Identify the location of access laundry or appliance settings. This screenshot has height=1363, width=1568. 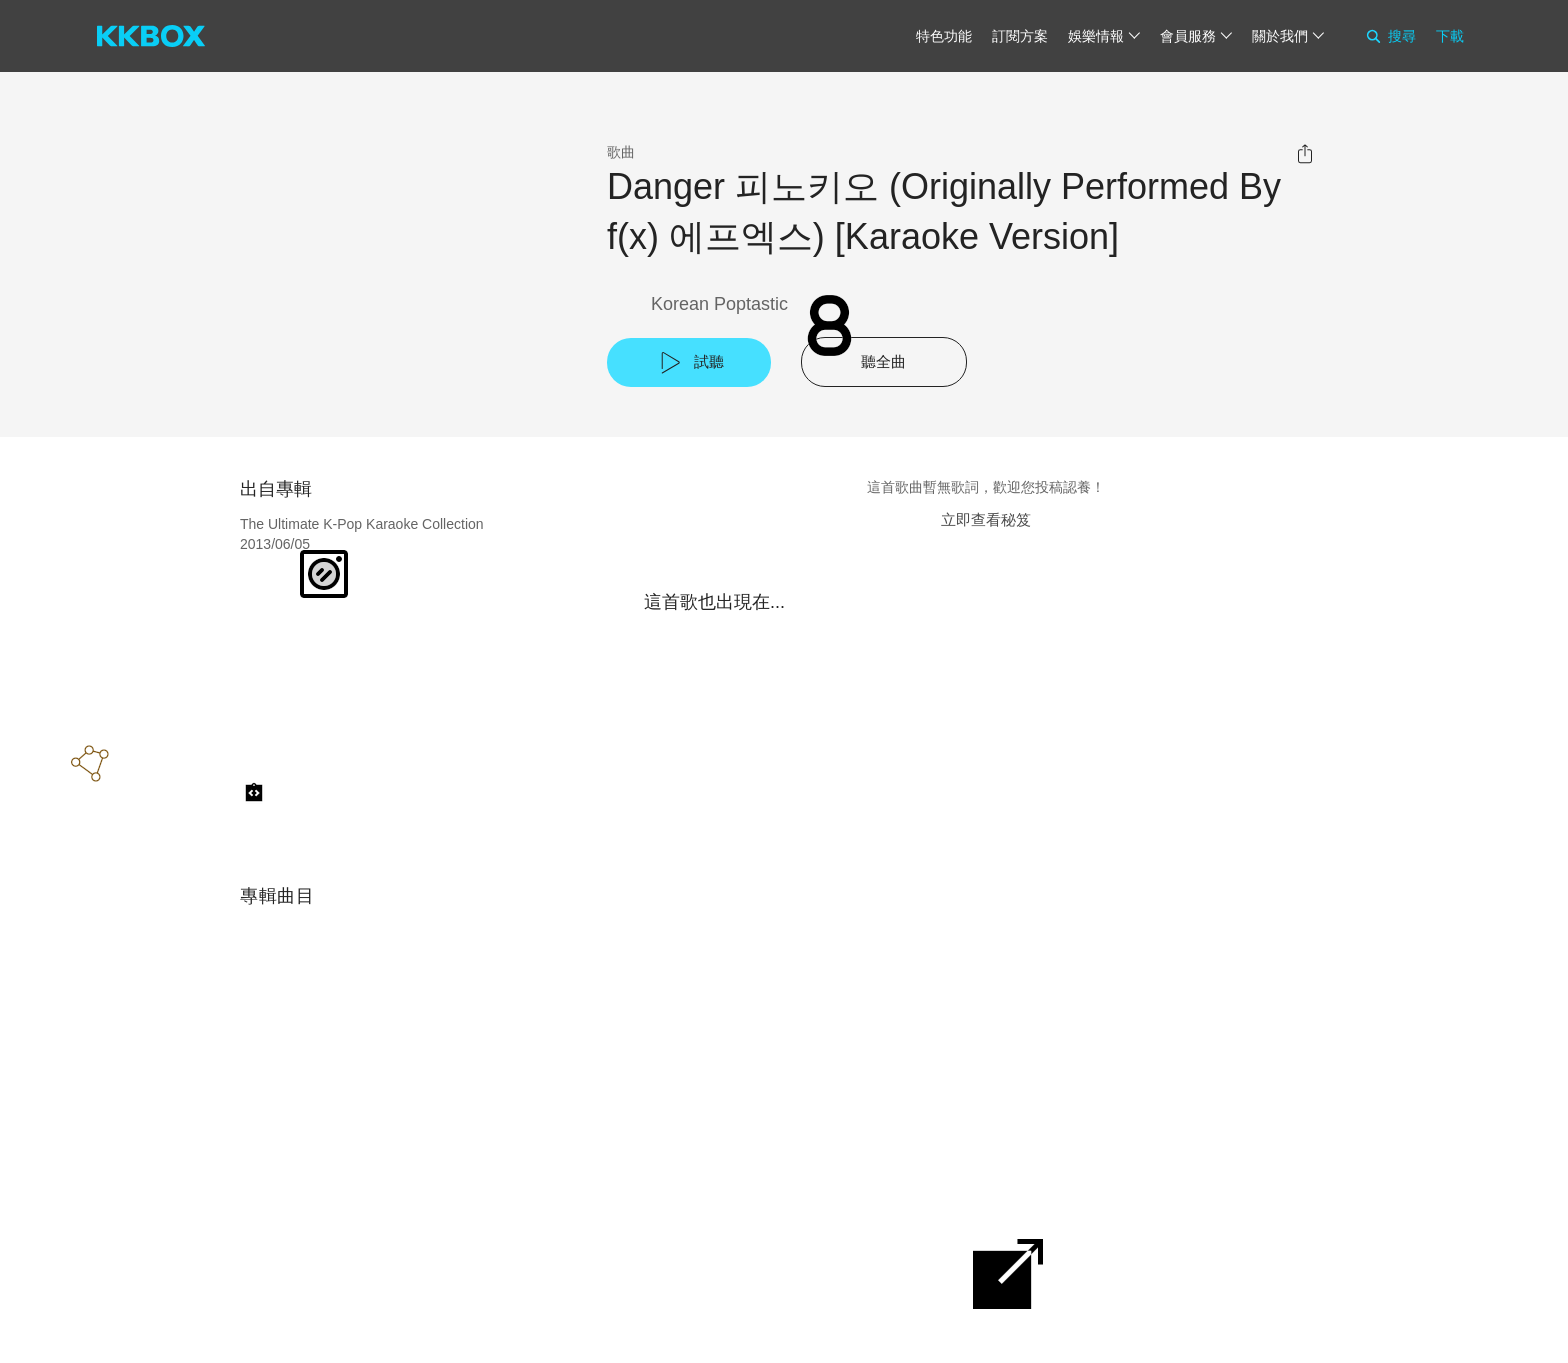
(324, 574).